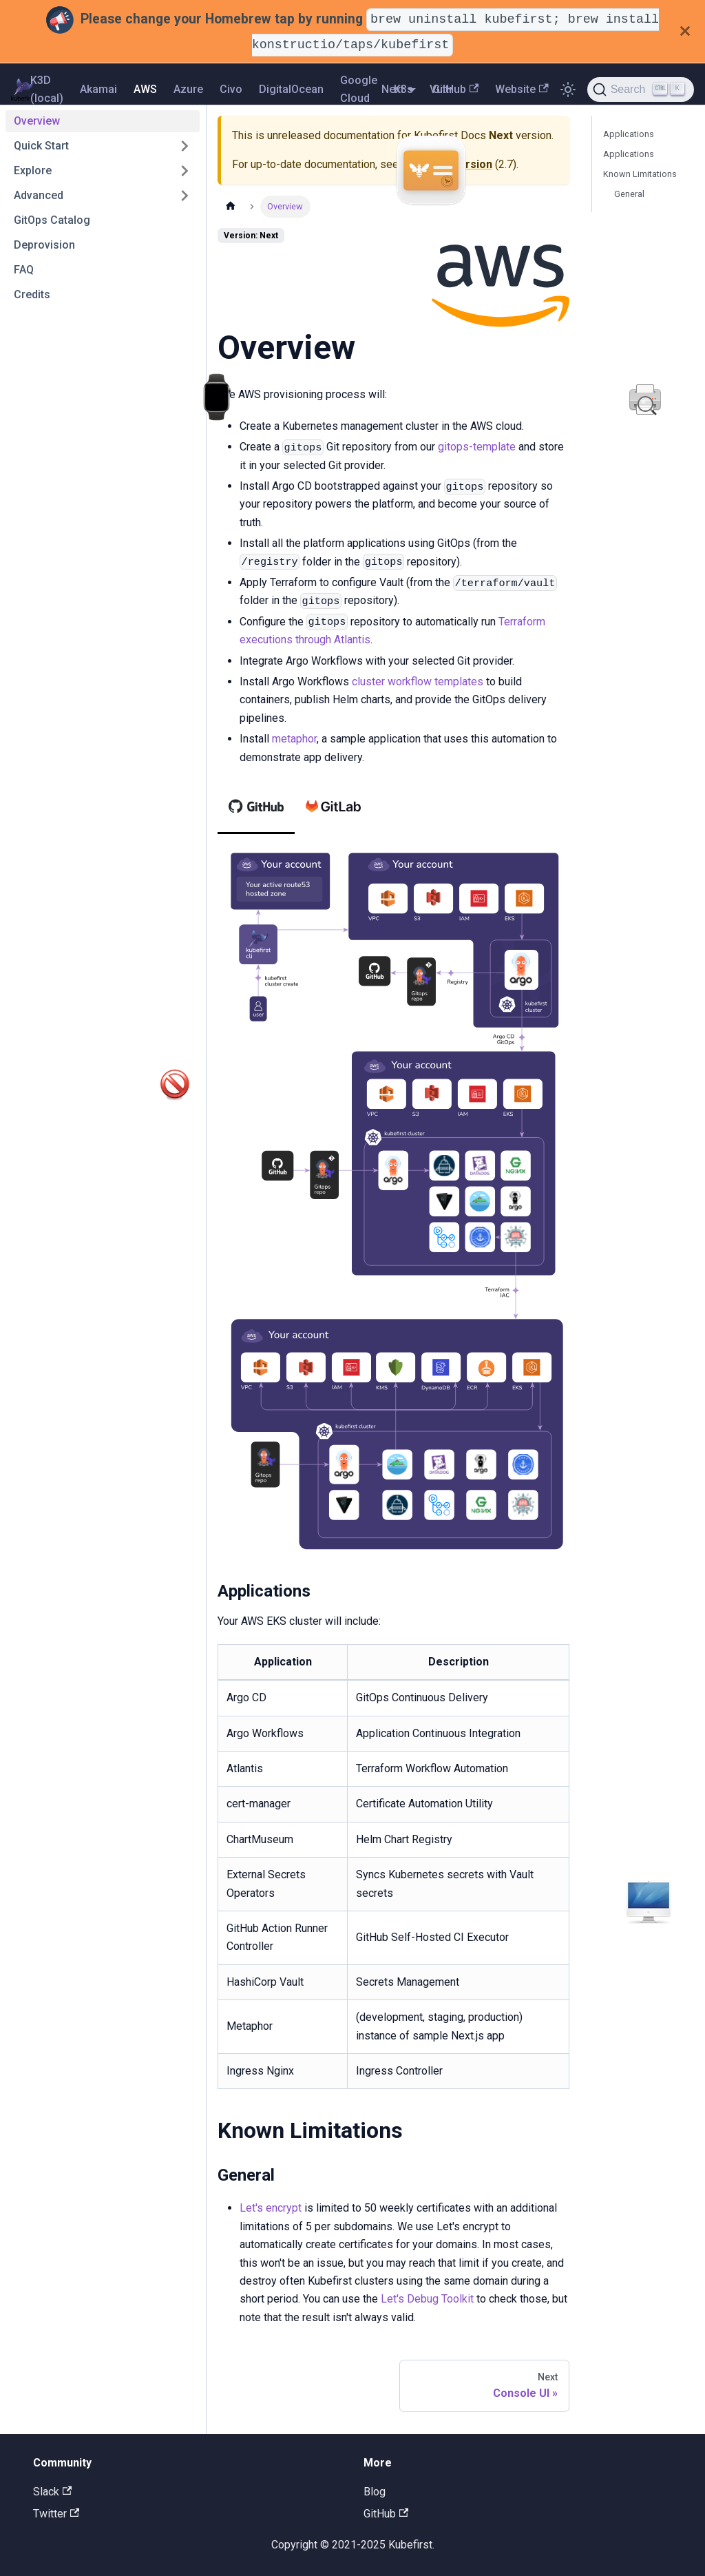 This screenshot has height=2576, width=705. I want to click on represents an iMac computer in system settings, so click(649, 1902).